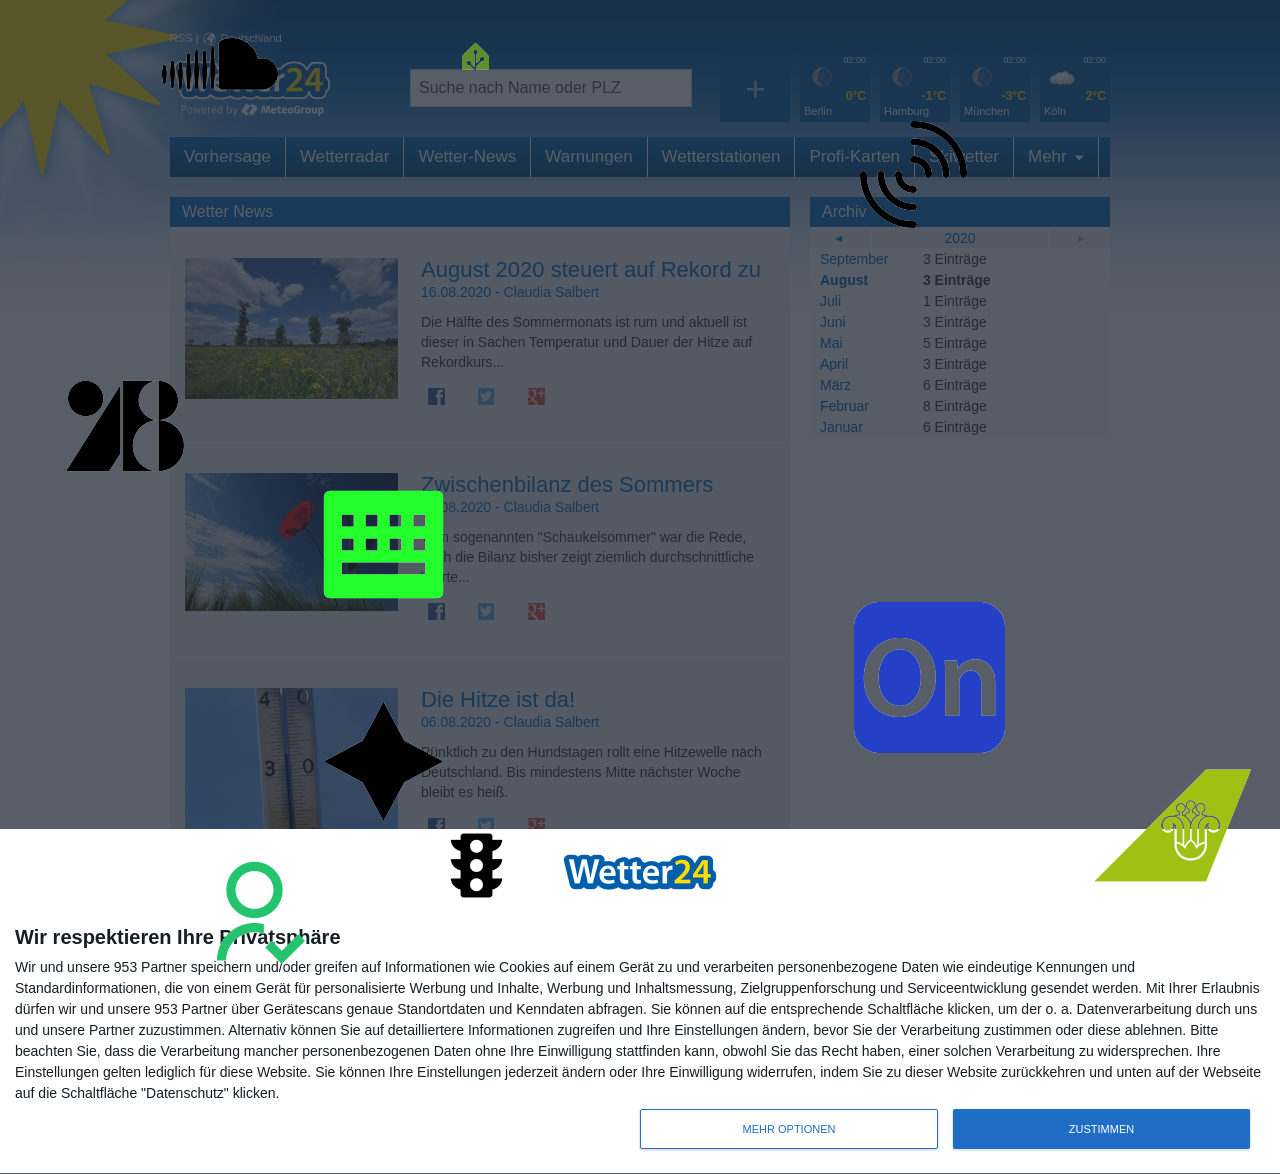 The width and height of the screenshot is (1280, 1174). Describe the element at coordinates (220, 64) in the screenshot. I see `open SoundCloud app` at that location.